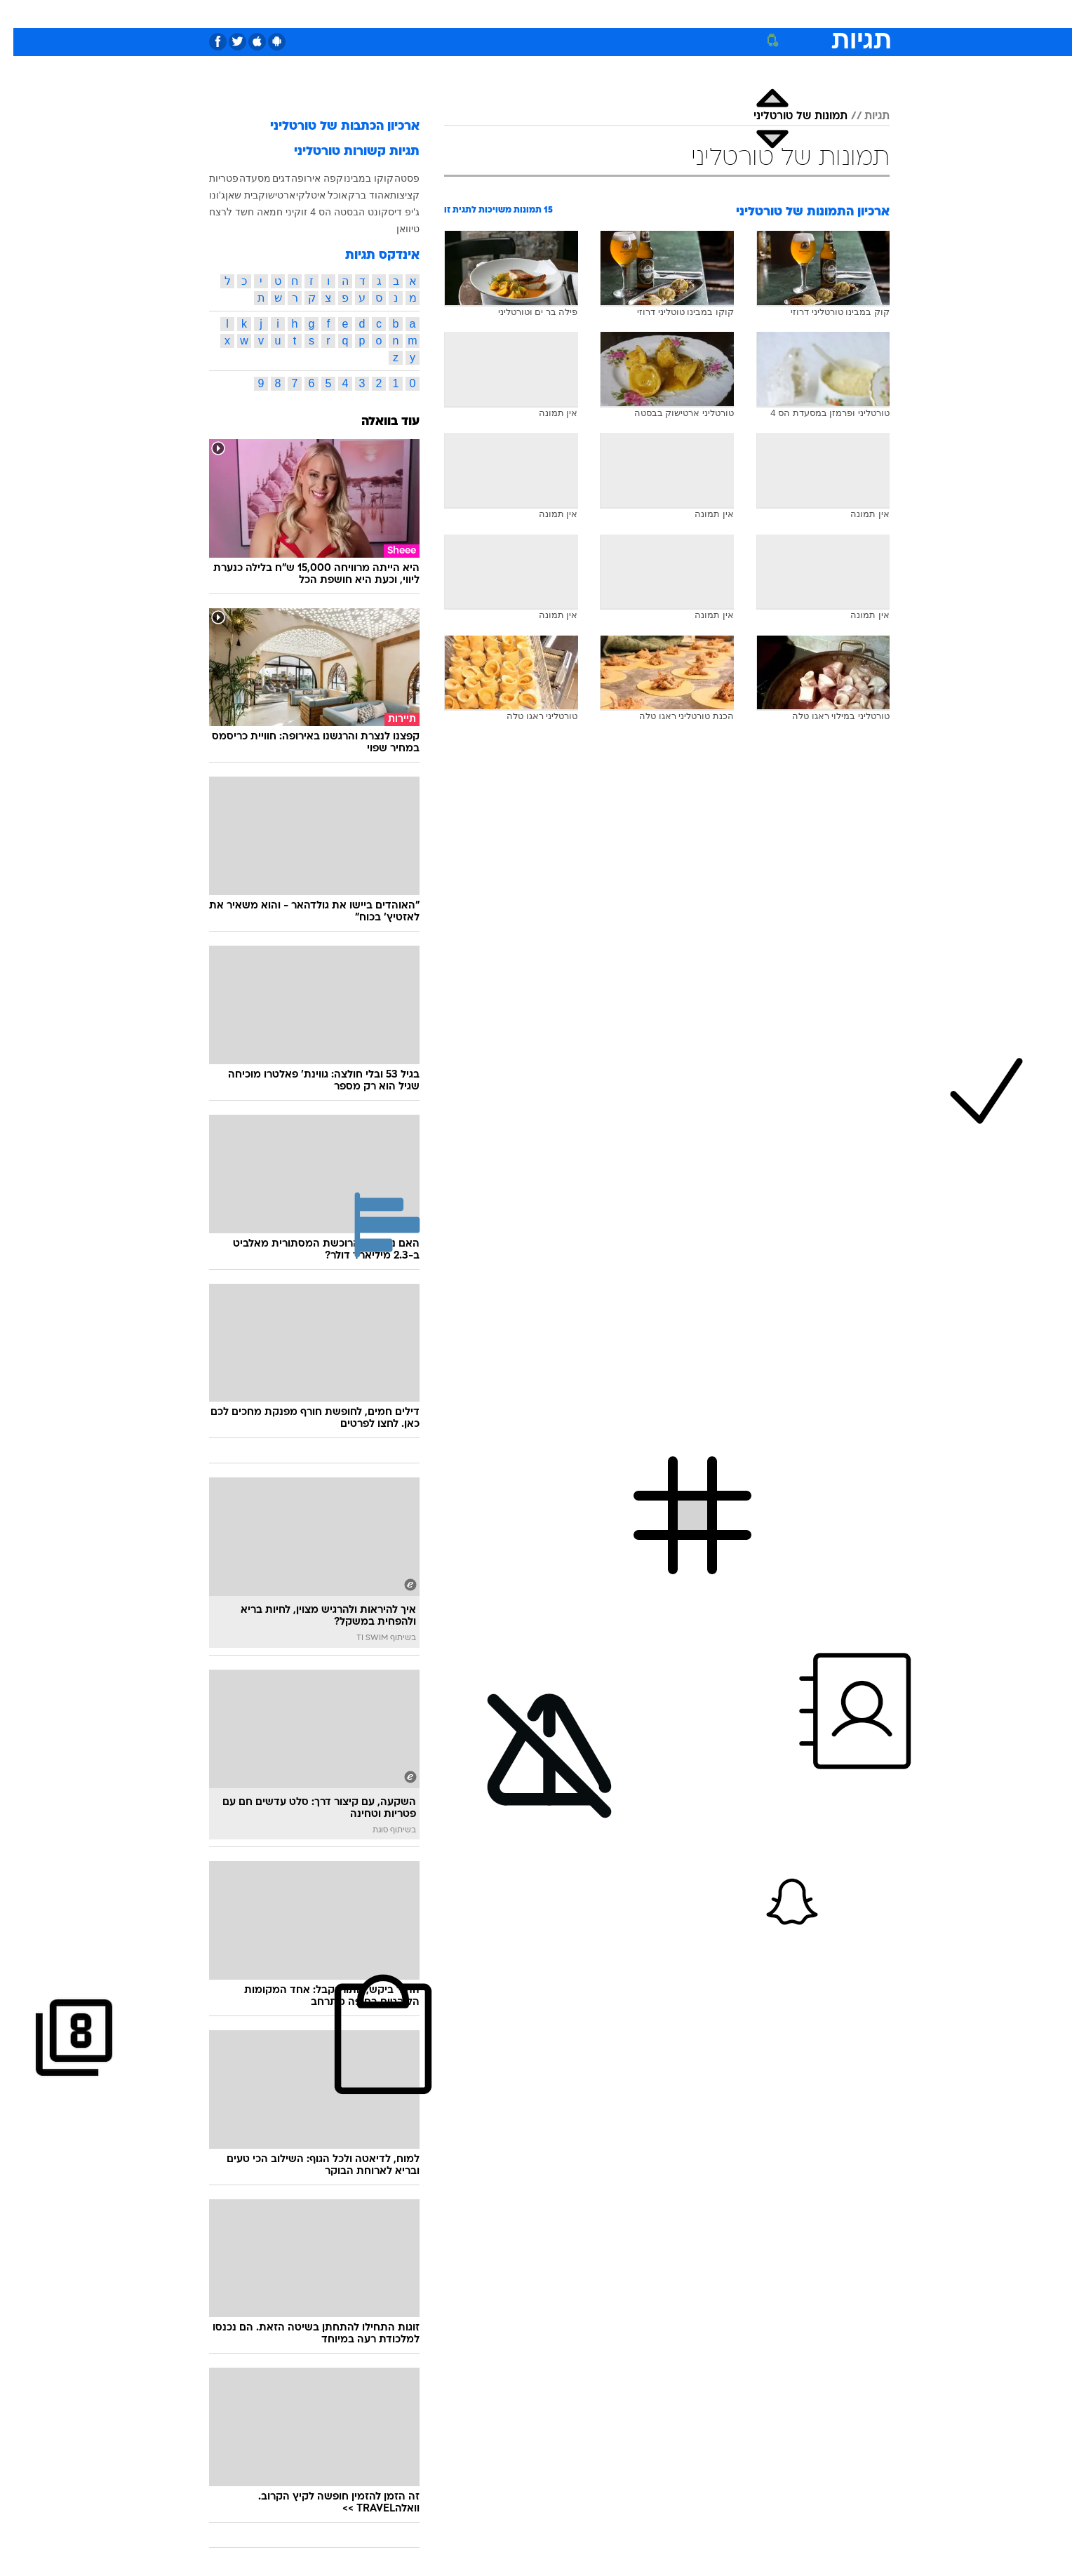 This screenshot has height=2576, width=1072. What do you see at coordinates (74, 2037) in the screenshot?
I see `indicates 8 images in a stack or gallery` at bounding box center [74, 2037].